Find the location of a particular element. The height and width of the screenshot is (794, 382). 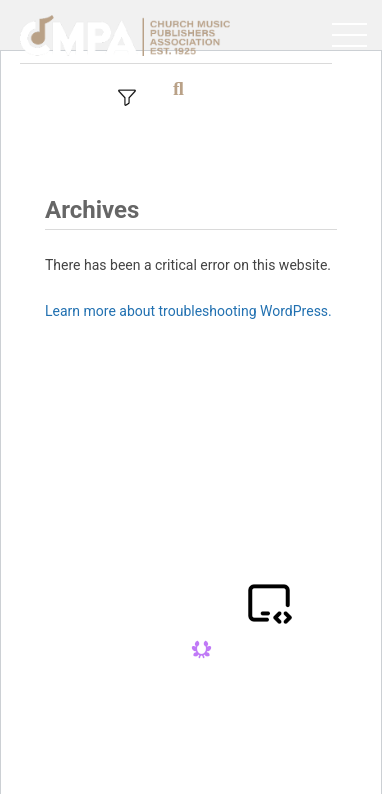

view achievements or awards is located at coordinates (201, 649).